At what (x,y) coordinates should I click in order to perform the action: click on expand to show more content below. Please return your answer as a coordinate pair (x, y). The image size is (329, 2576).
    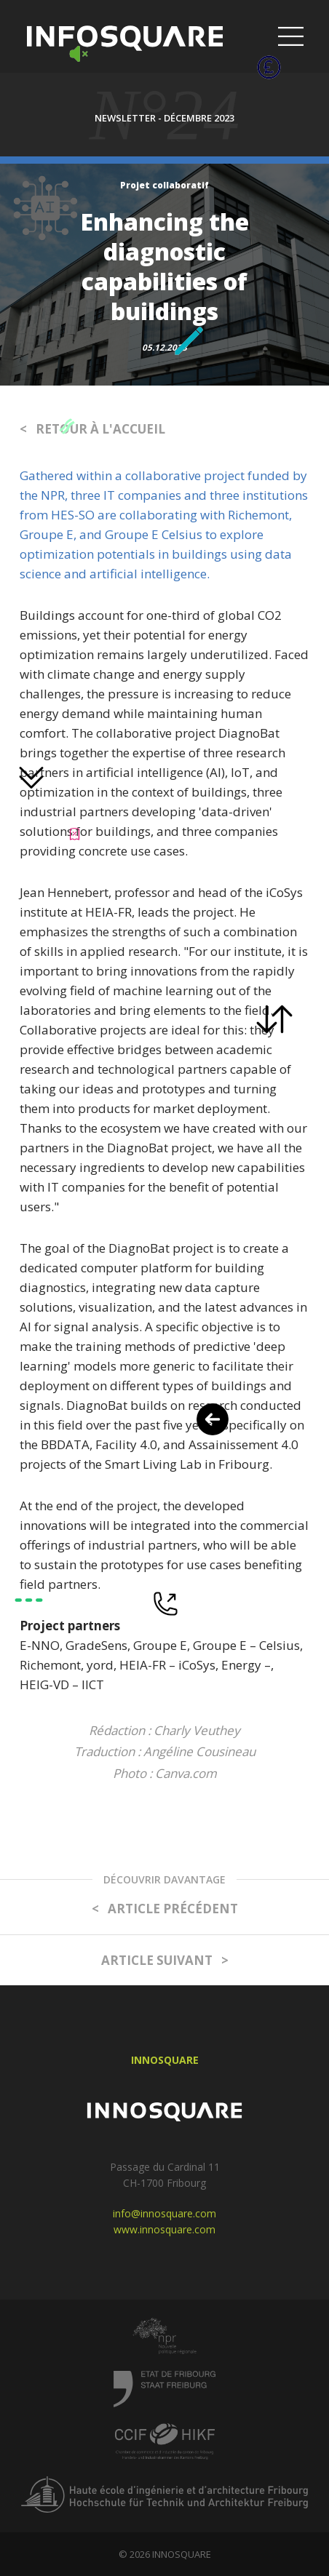
    Looking at the image, I should click on (31, 778).